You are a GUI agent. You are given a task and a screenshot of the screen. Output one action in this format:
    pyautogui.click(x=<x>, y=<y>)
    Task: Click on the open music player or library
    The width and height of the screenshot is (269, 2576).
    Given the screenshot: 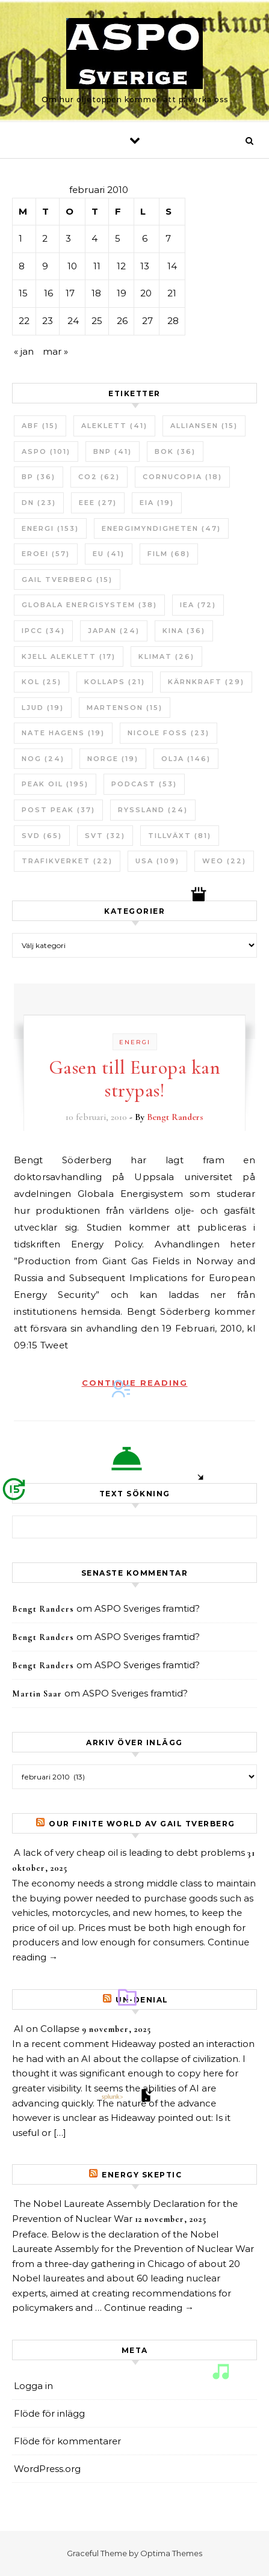 What is the action you would take?
    pyautogui.click(x=222, y=2372)
    